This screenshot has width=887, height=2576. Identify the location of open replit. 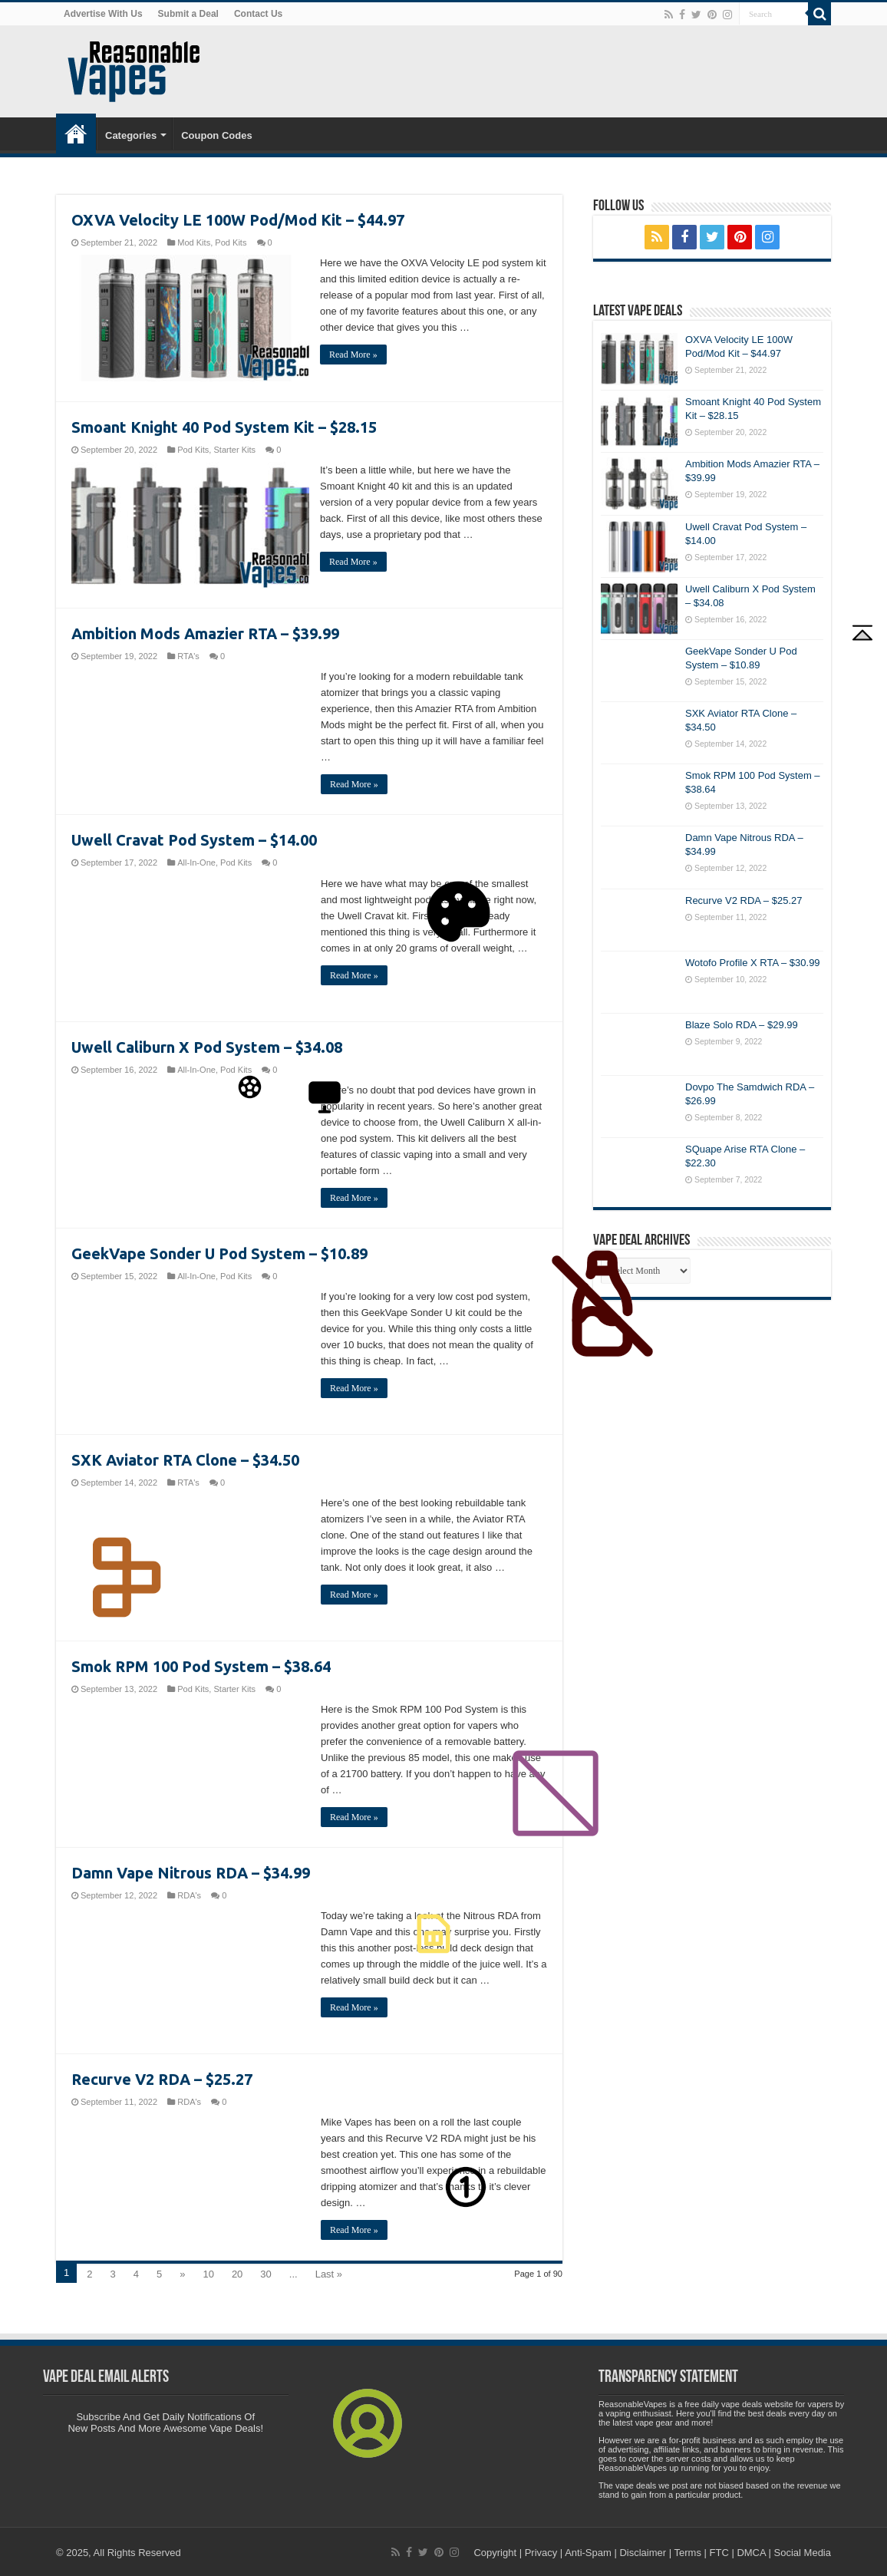
(120, 1577).